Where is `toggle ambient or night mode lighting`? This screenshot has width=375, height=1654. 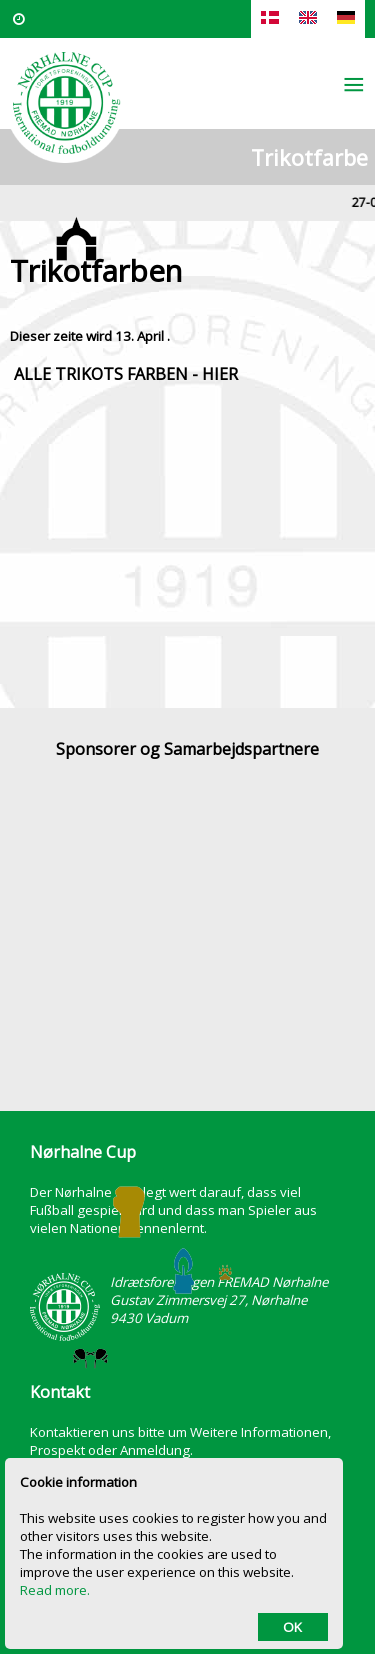
toggle ambient or night mode lighting is located at coordinates (183, 1271).